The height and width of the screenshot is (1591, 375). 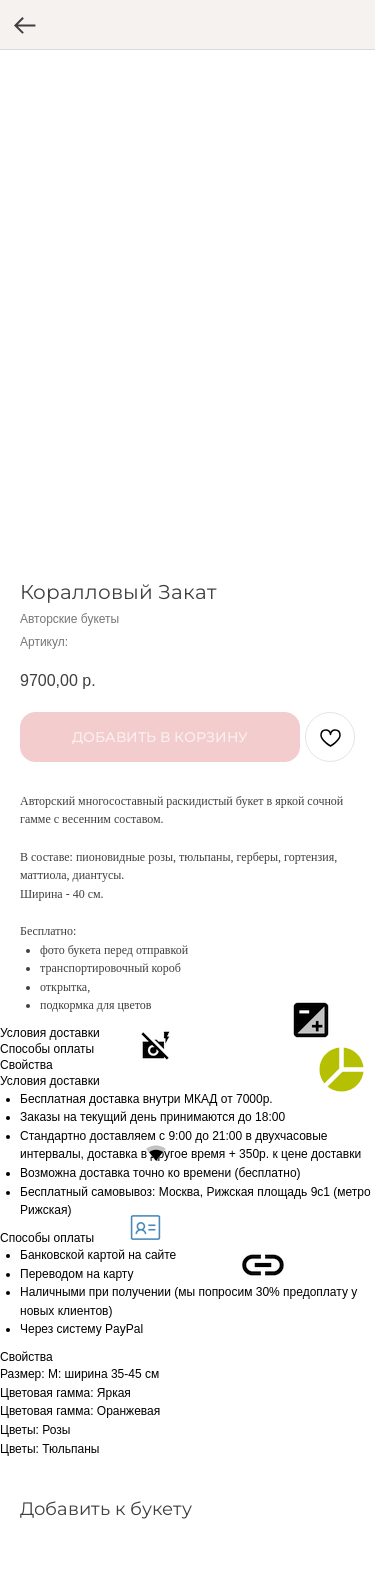 I want to click on view data breakdown by category, so click(x=341, y=1069).